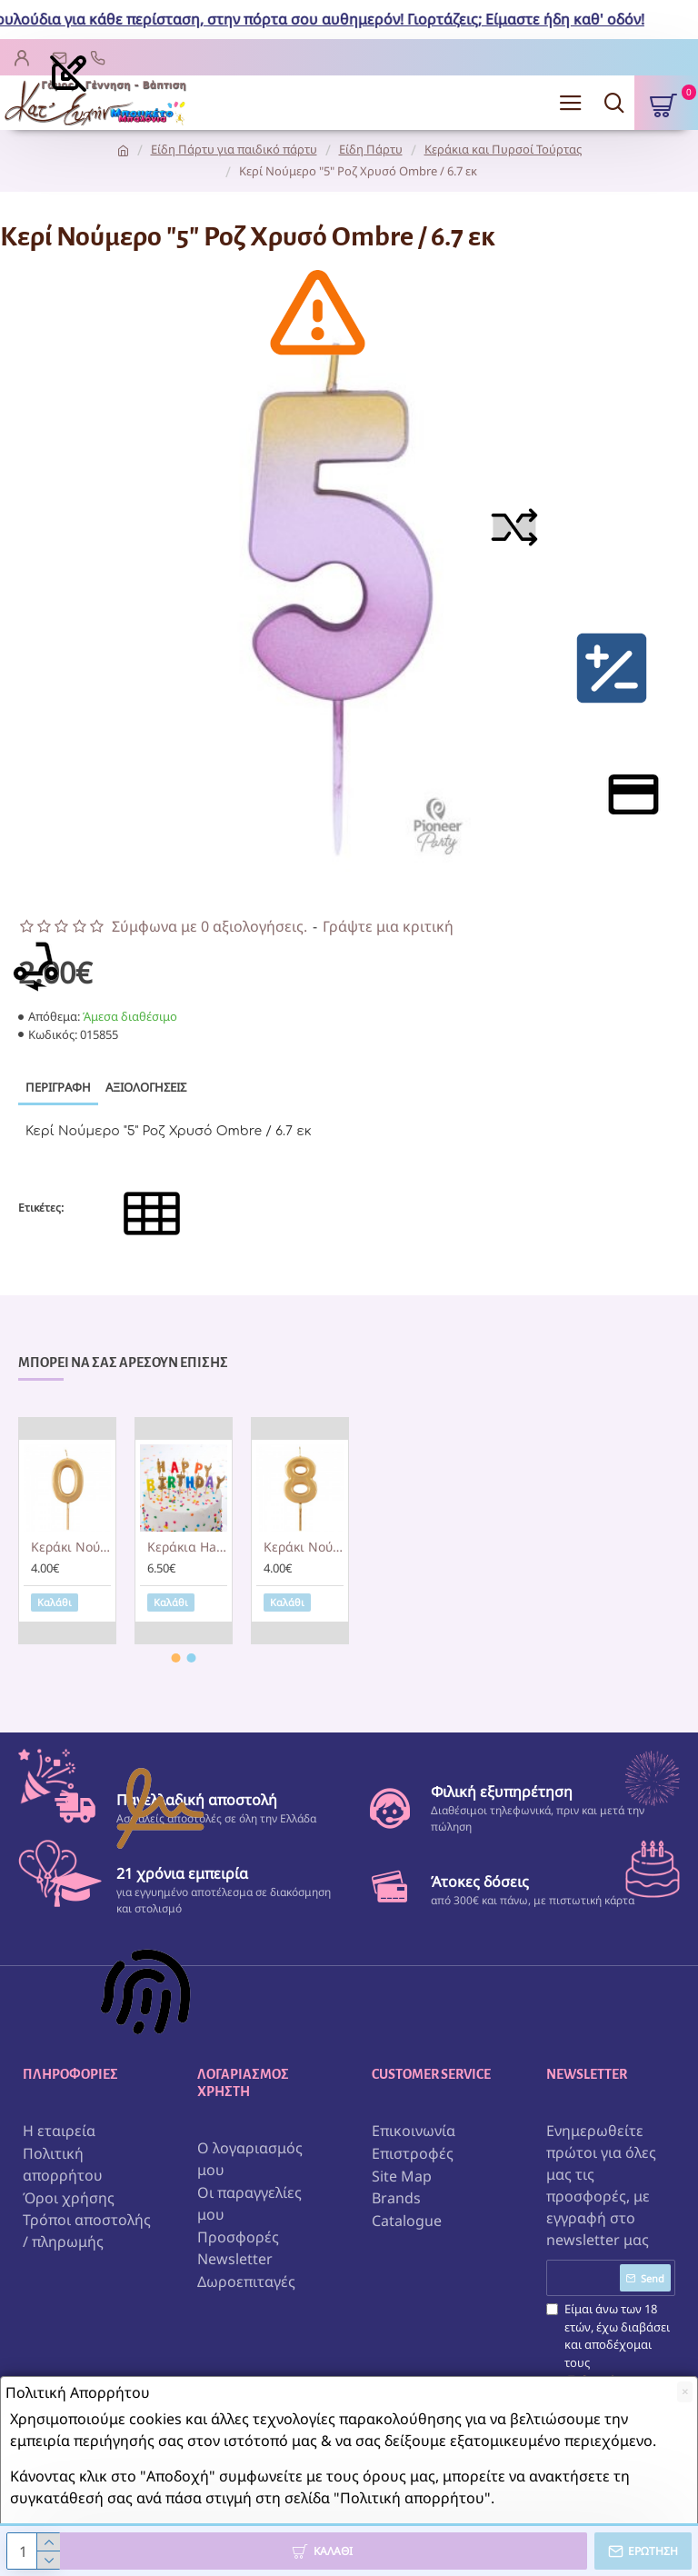 The image size is (698, 2576). Describe the element at coordinates (612, 668) in the screenshot. I see `toggle between adding and subtracting values` at that location.